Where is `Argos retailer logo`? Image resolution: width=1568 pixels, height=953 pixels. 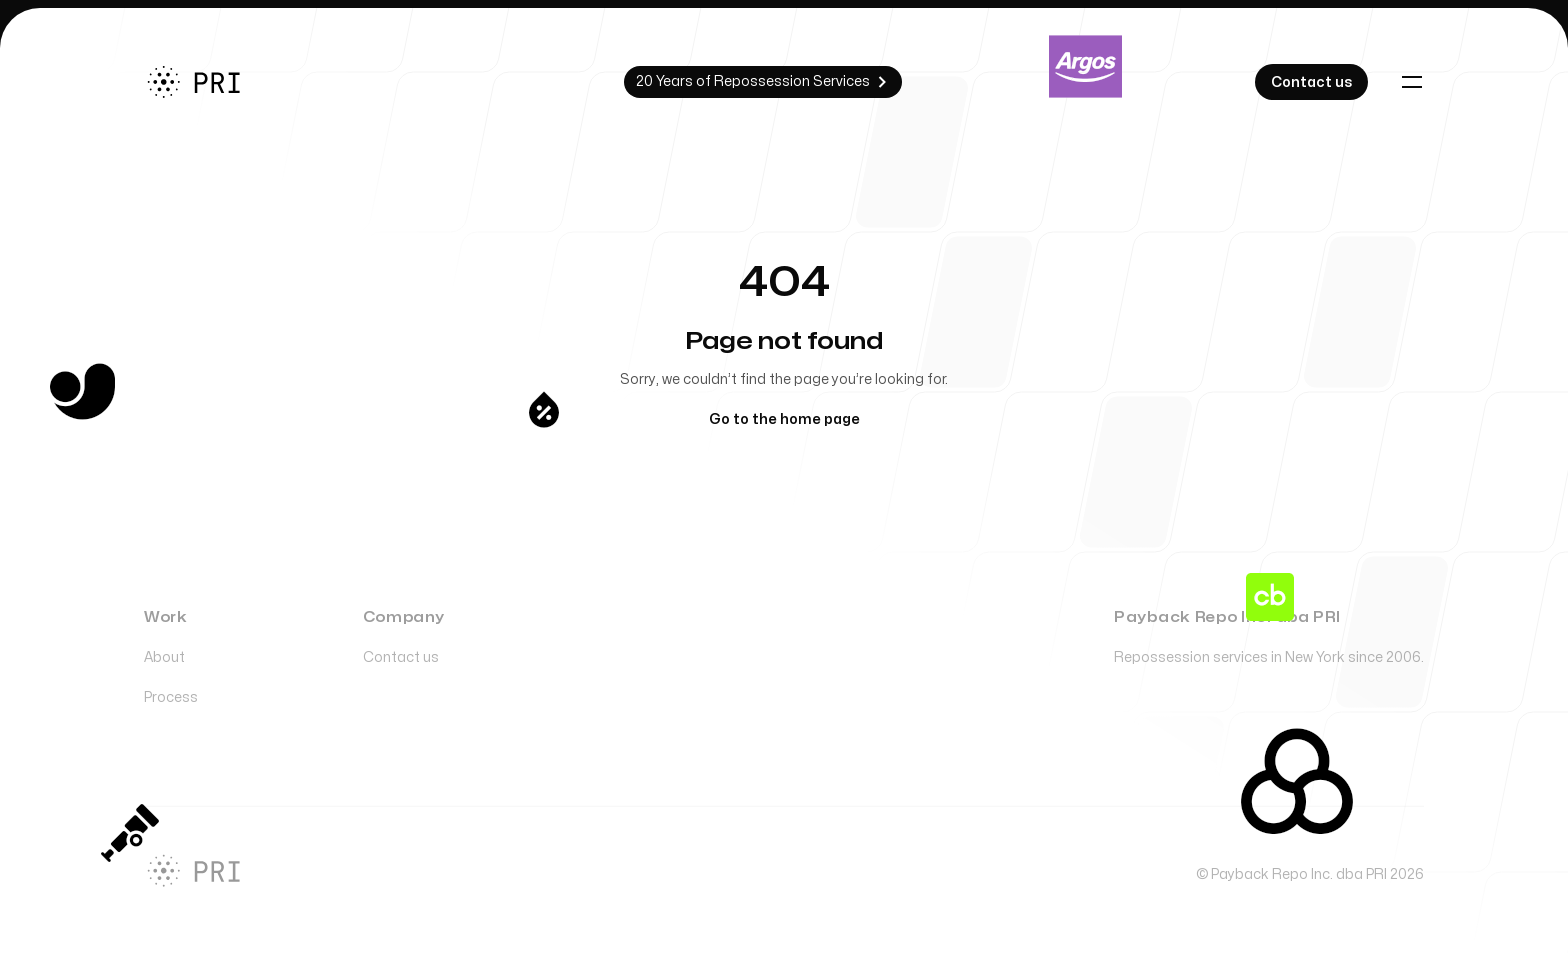
Argos retailer logo is located at coordinates (1085, 66).